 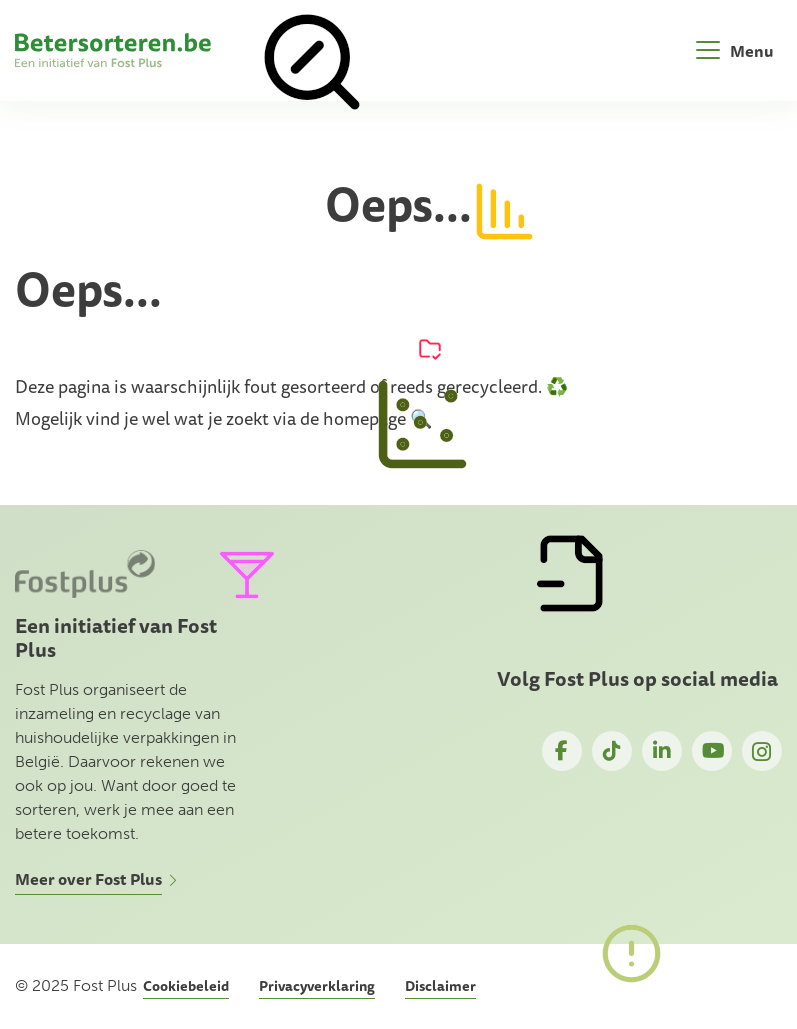 I want to click on view scatter plot data visualization, so click(x=422, y=424).